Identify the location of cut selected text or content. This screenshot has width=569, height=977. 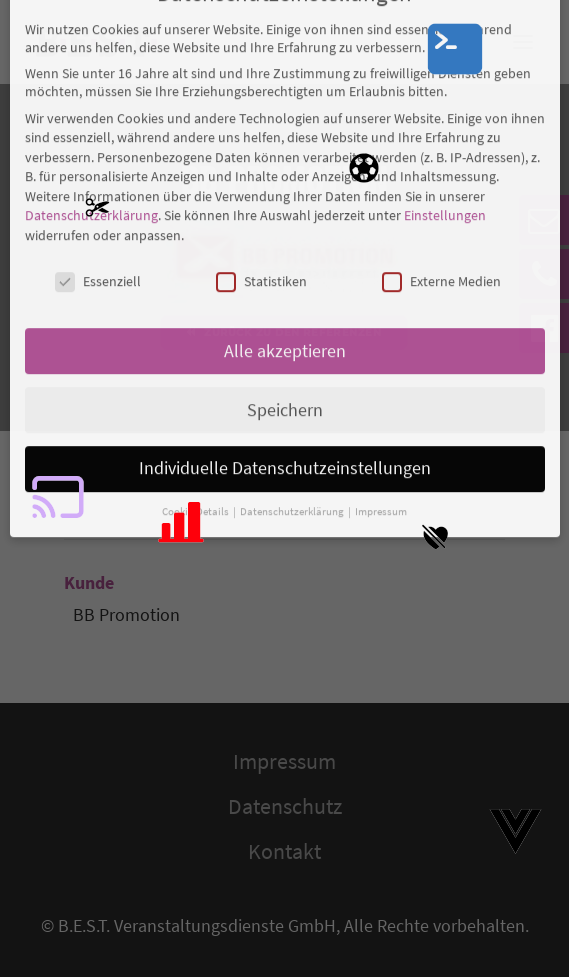
(97, 207).